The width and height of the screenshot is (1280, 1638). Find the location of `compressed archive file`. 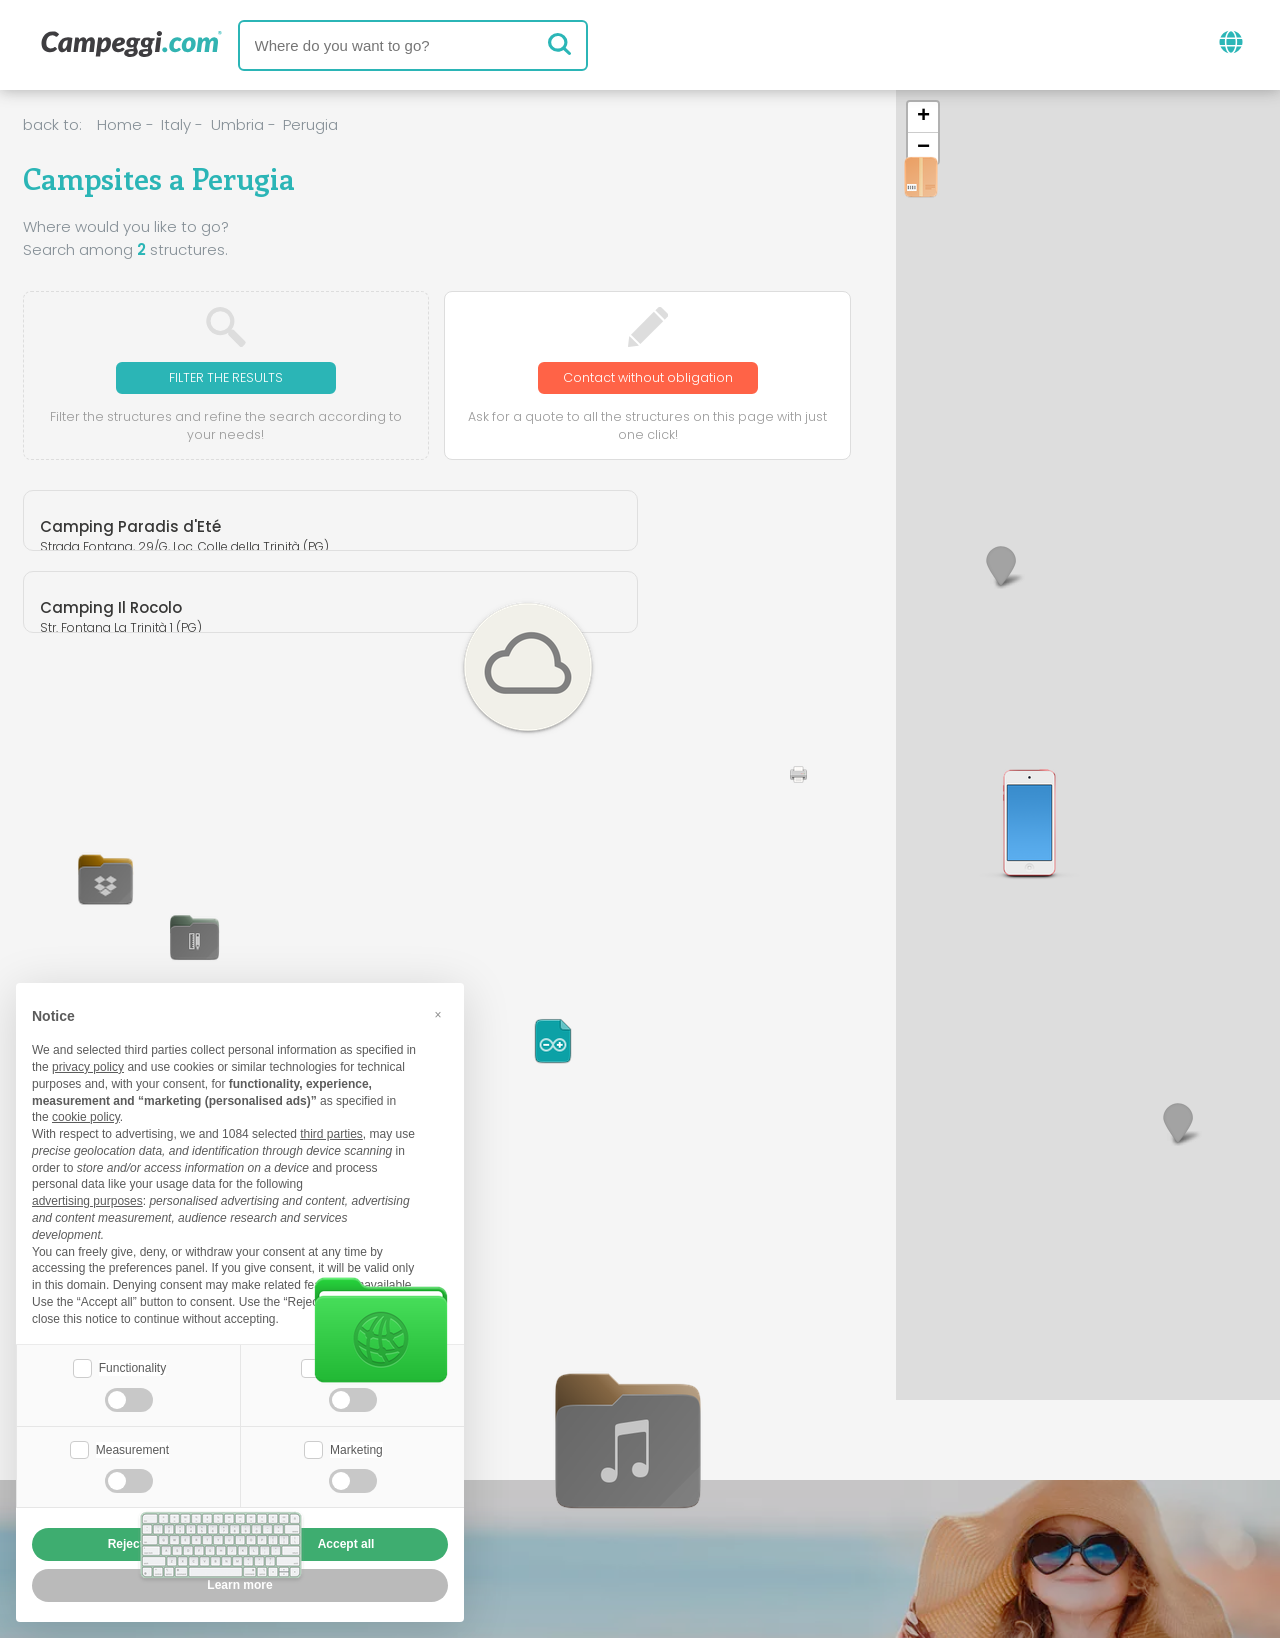

compressed archive file is located at coordinates (921, 177).